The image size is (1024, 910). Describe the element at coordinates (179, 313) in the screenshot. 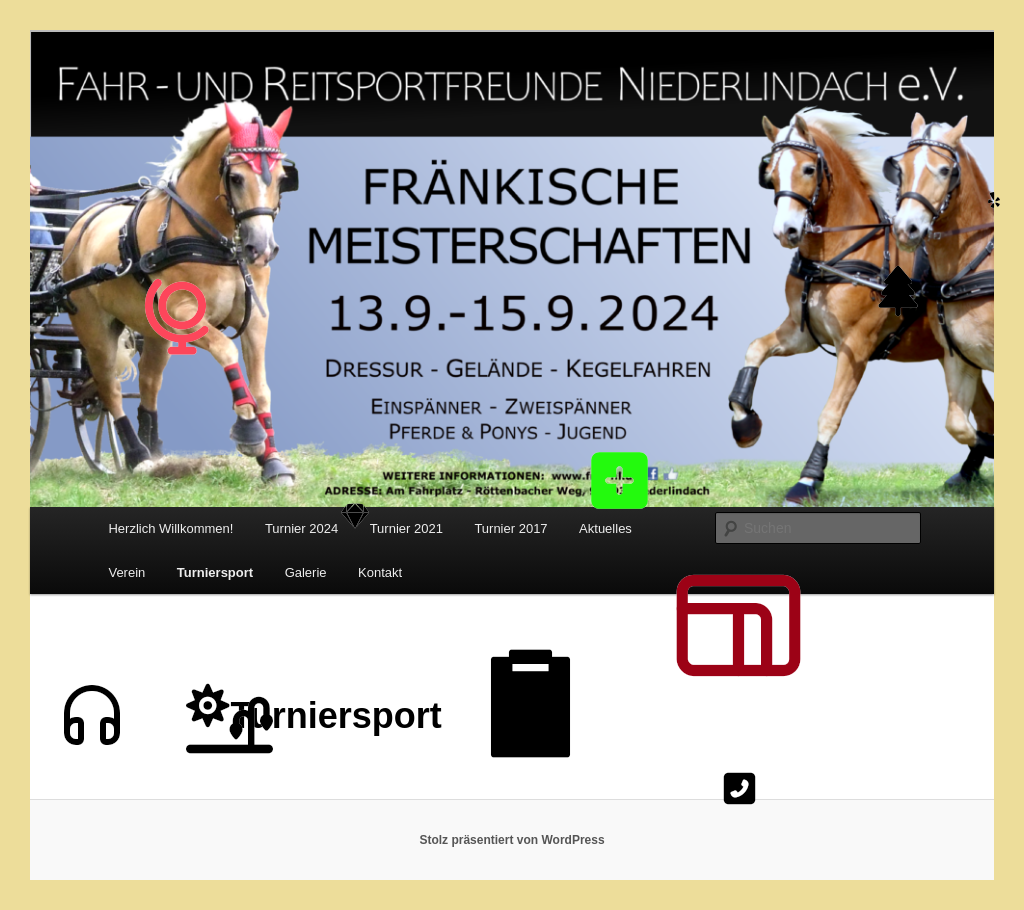

I see `access global or international settings` at that location.